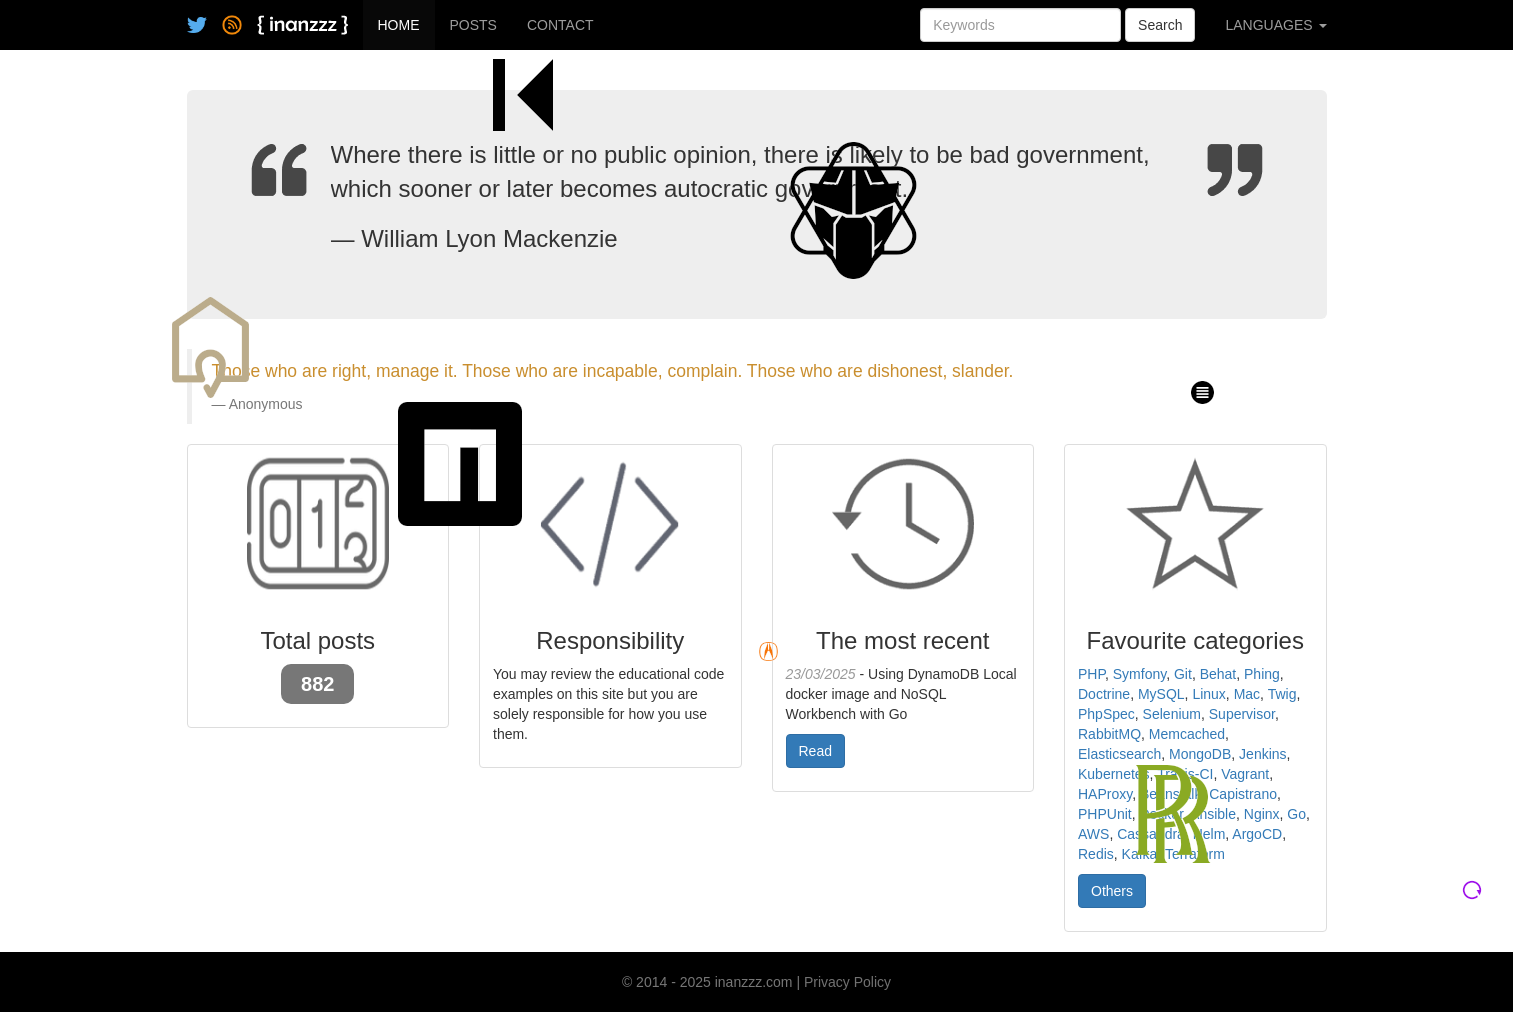 The height and width of the screenshot is (1012, 1513). I want to click on Acura brand logo, so click(768, 651).